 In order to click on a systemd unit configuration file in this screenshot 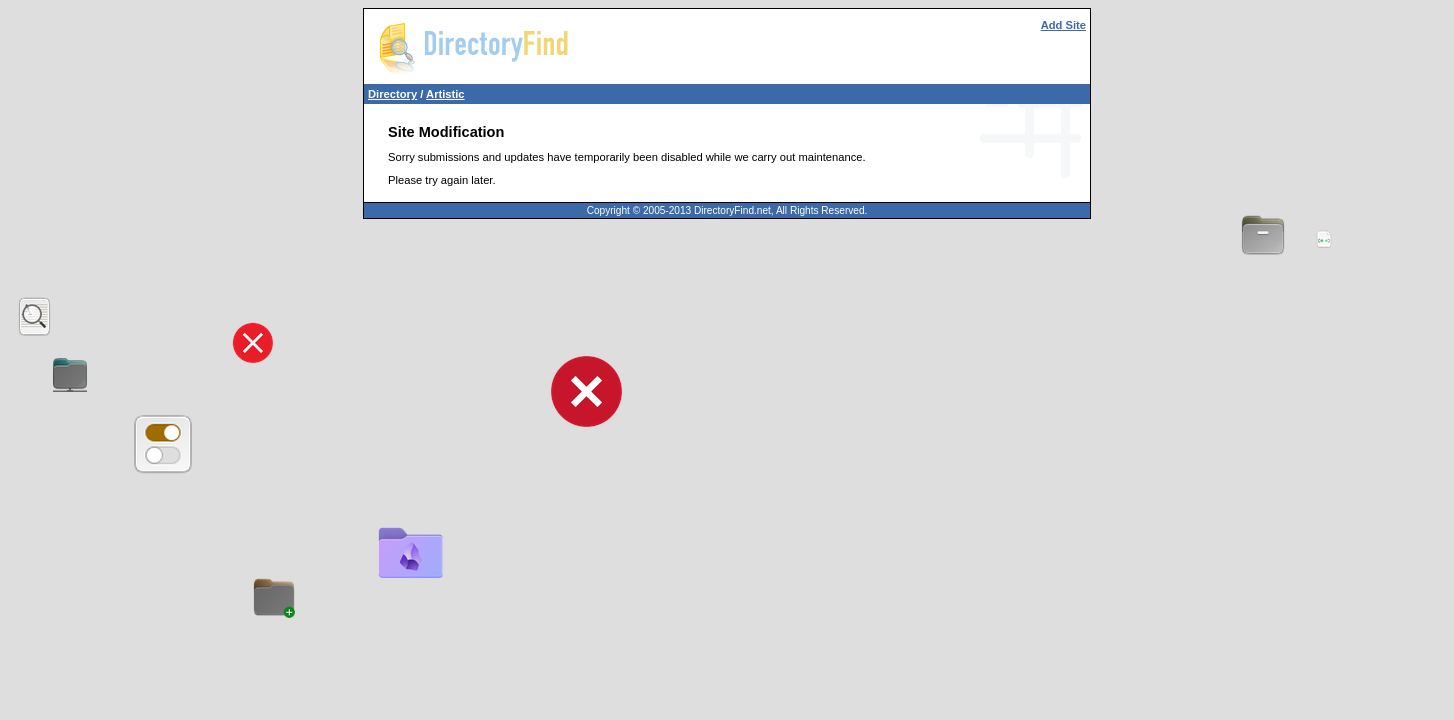, I will do `click(1324, 239)`.